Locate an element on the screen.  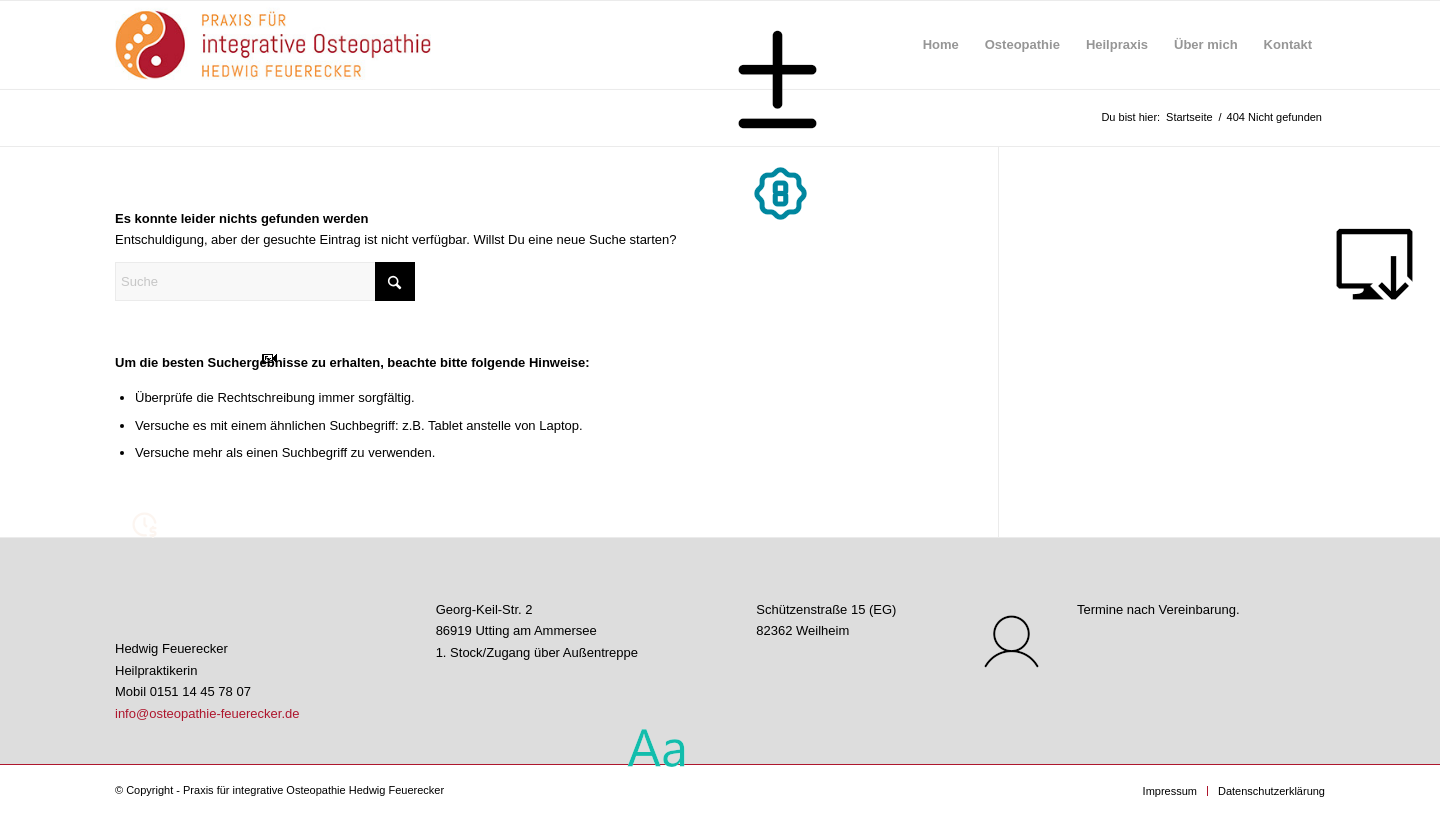
indicates a missed video call is located at coordinates (269, 358).